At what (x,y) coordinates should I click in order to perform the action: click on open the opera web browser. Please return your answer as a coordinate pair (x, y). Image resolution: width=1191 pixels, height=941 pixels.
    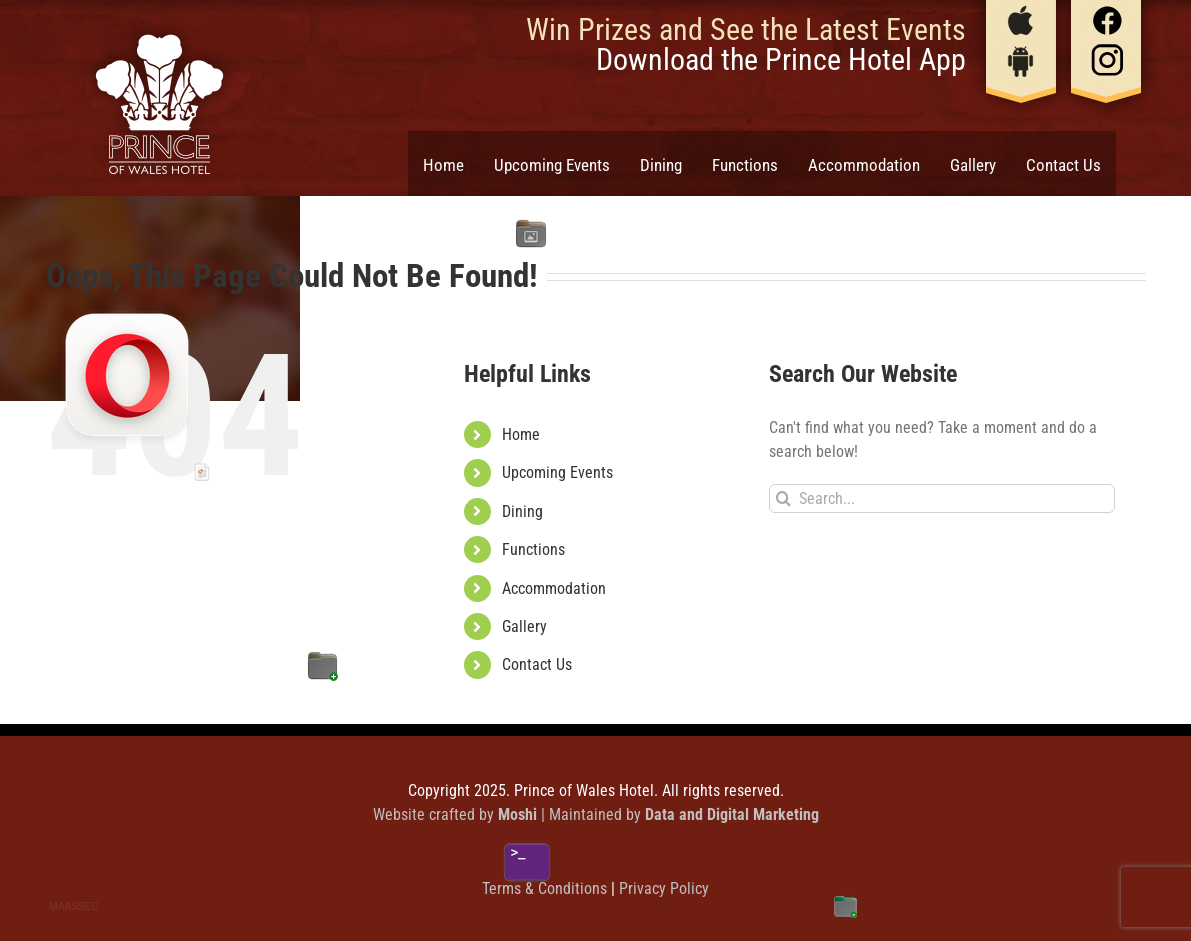
    Looking at the image, I should click on (127, 375).